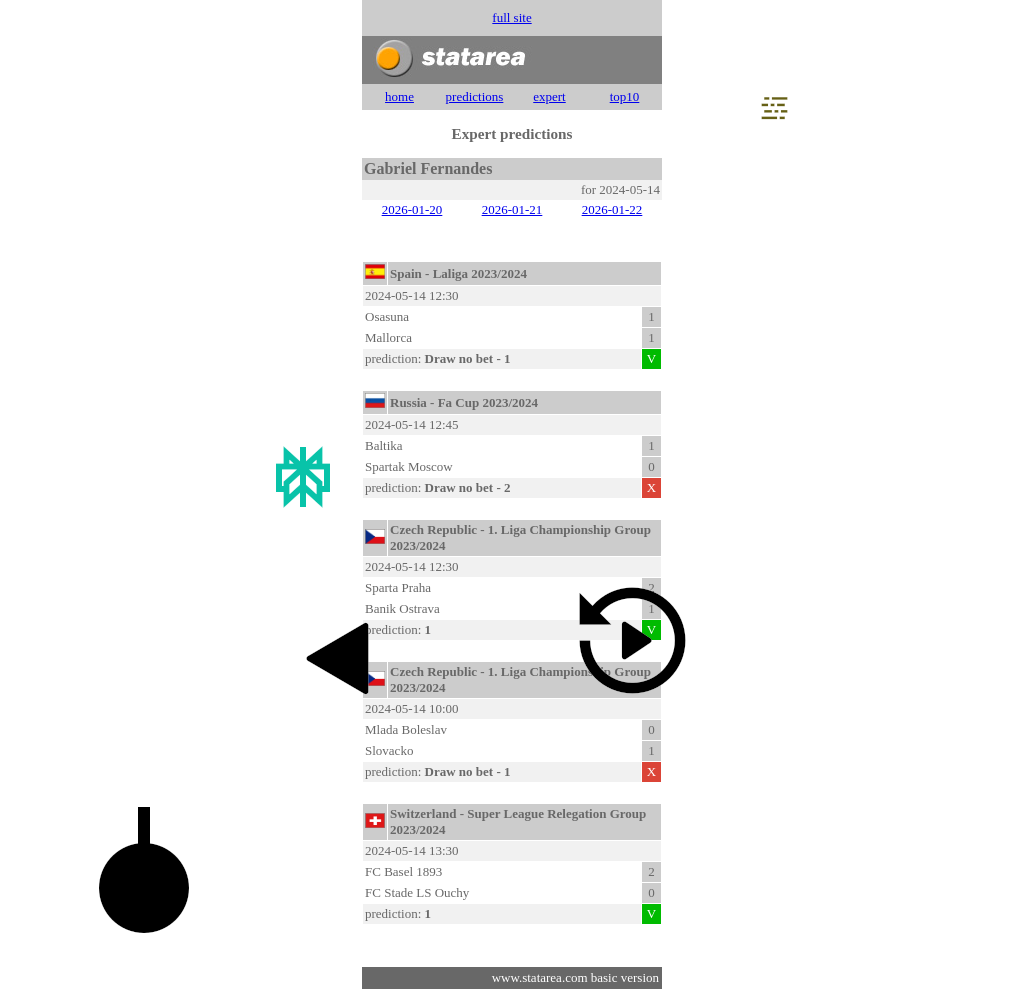 Image resolution: width=1024 pixels, height=989 pixels. I want to click on indicates misty or foggy weather conditions, so click(774, 107).